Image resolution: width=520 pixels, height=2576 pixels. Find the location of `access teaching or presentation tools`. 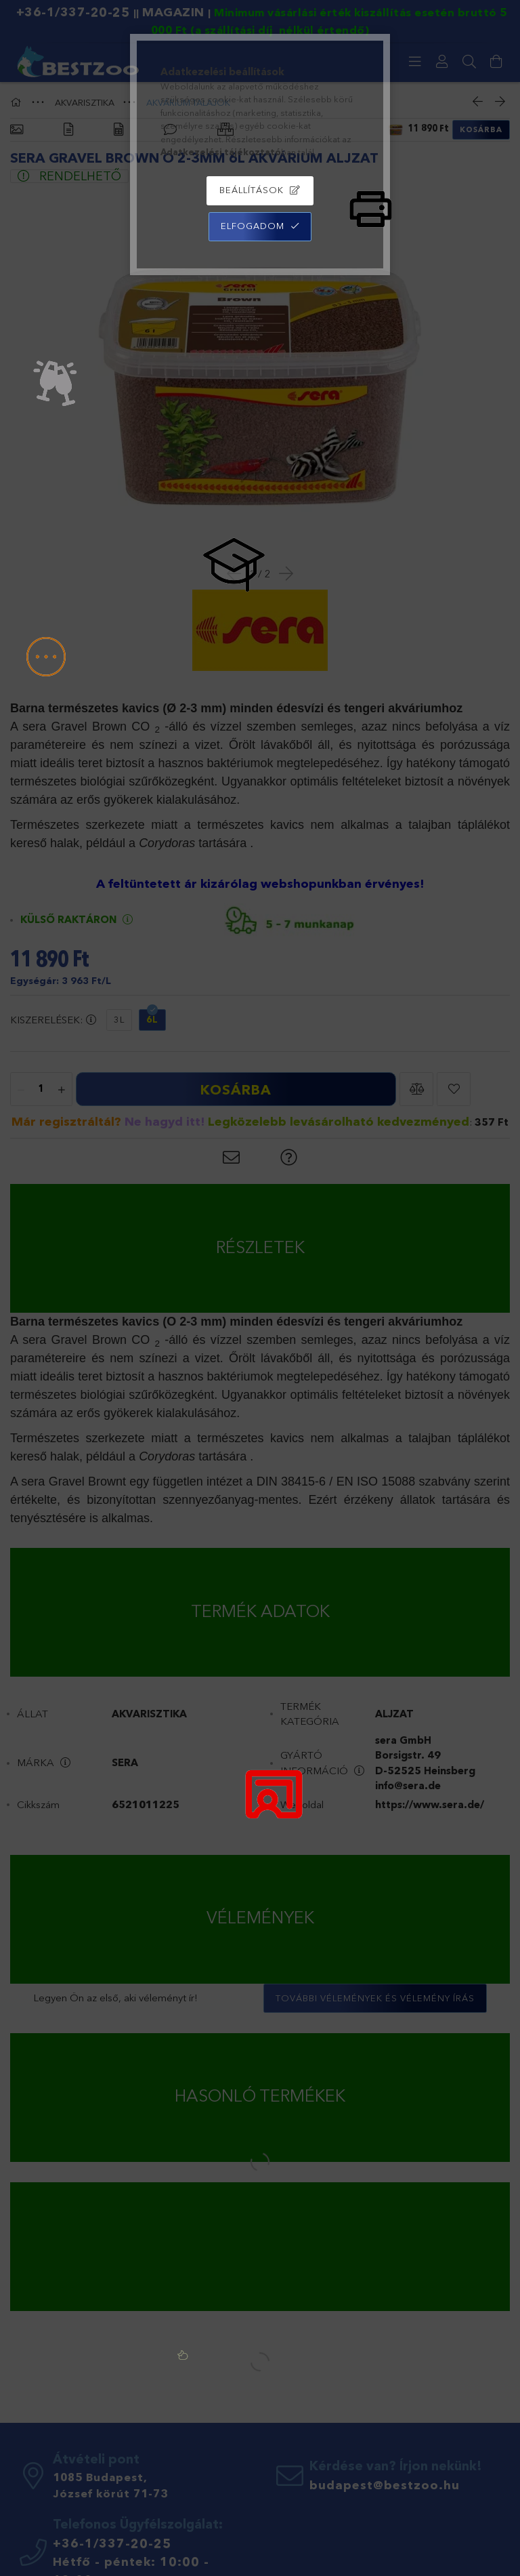

access teaching or presentation tools is located at coordinates (274, 1794).